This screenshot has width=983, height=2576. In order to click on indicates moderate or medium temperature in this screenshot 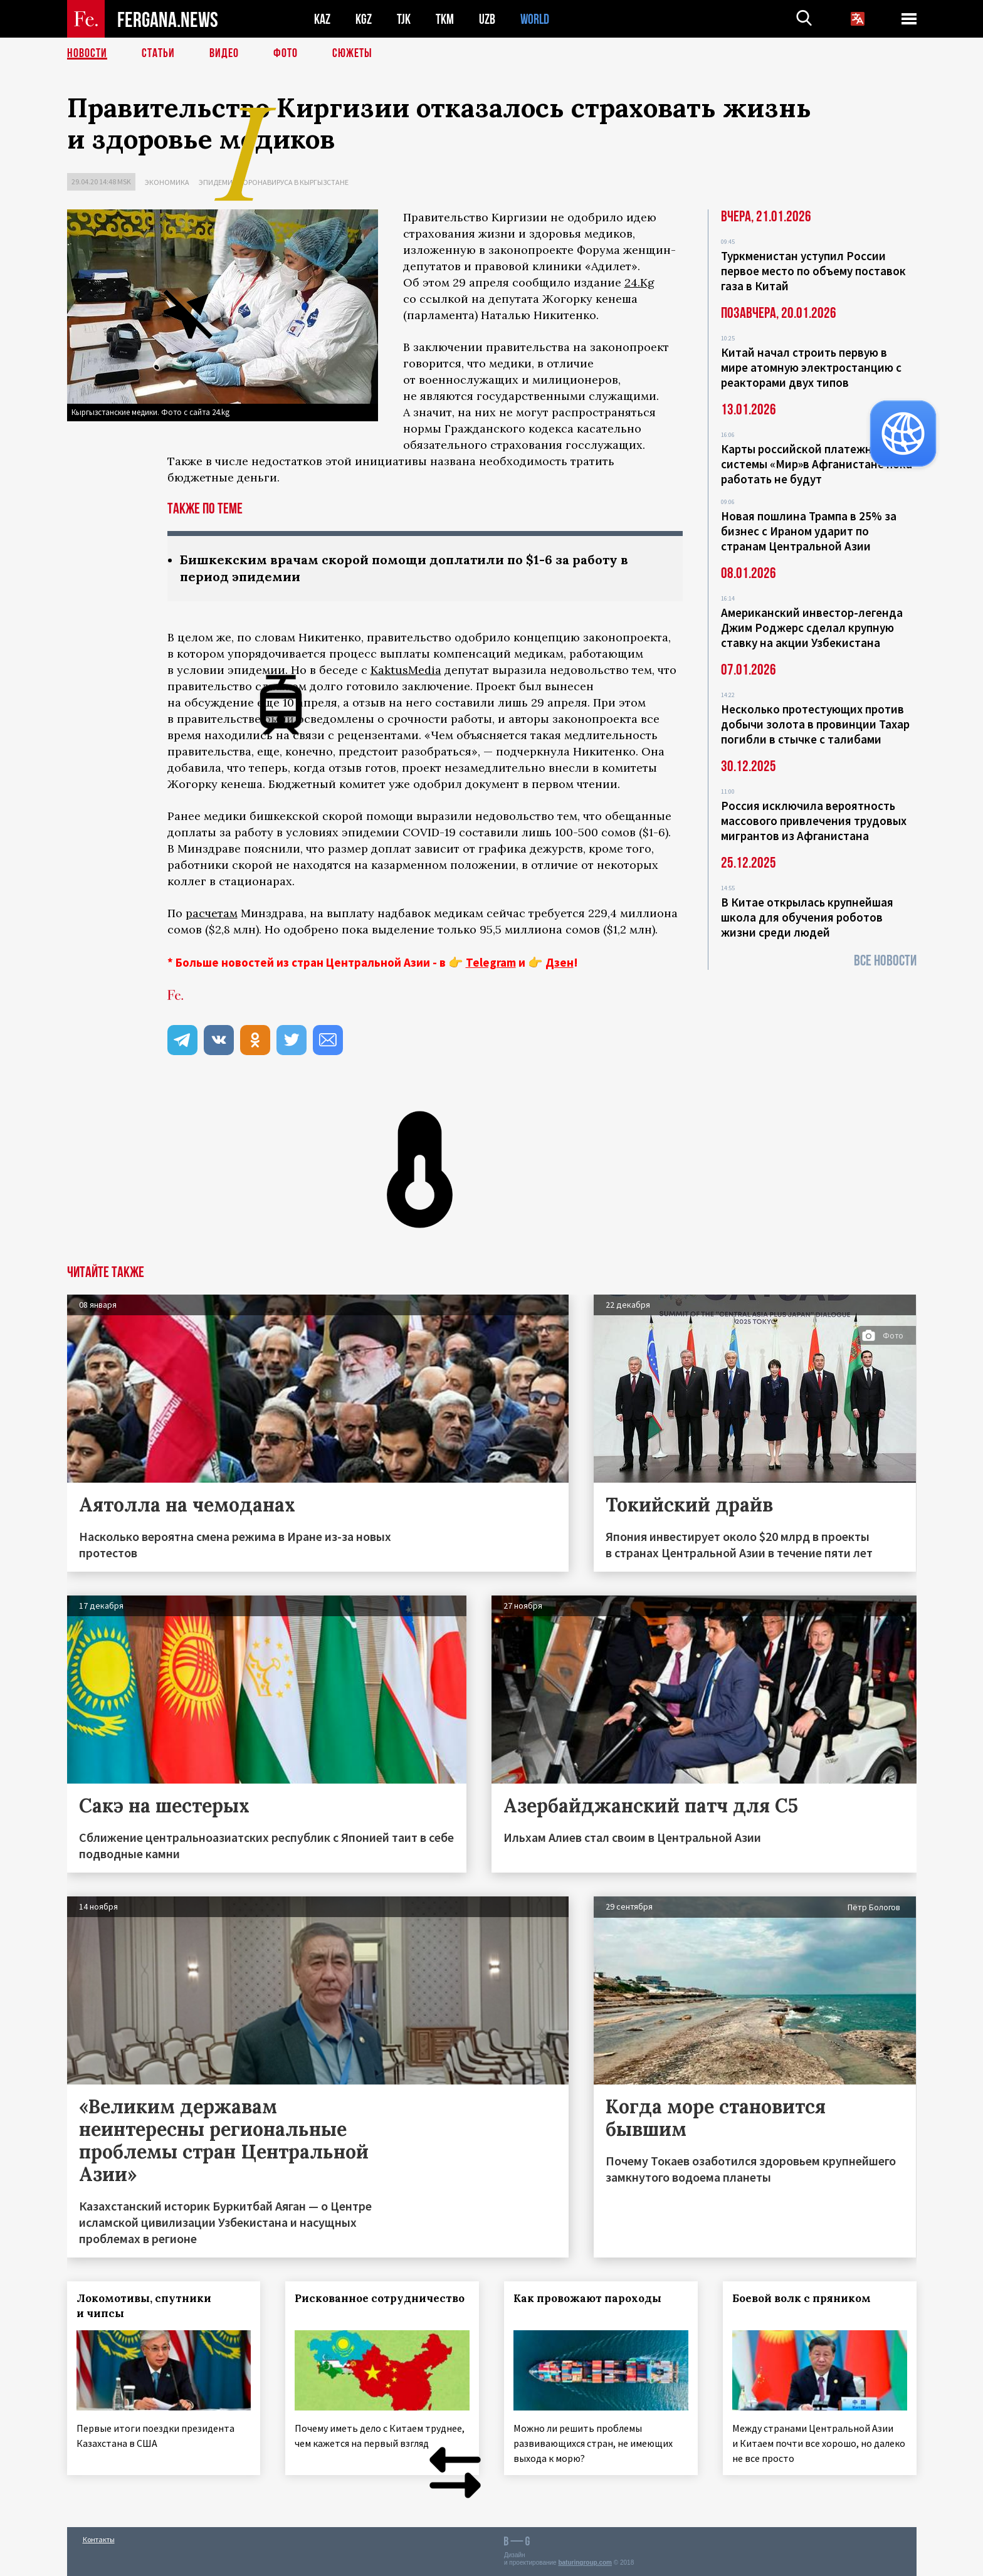, I will do `click(419, 1169)`.